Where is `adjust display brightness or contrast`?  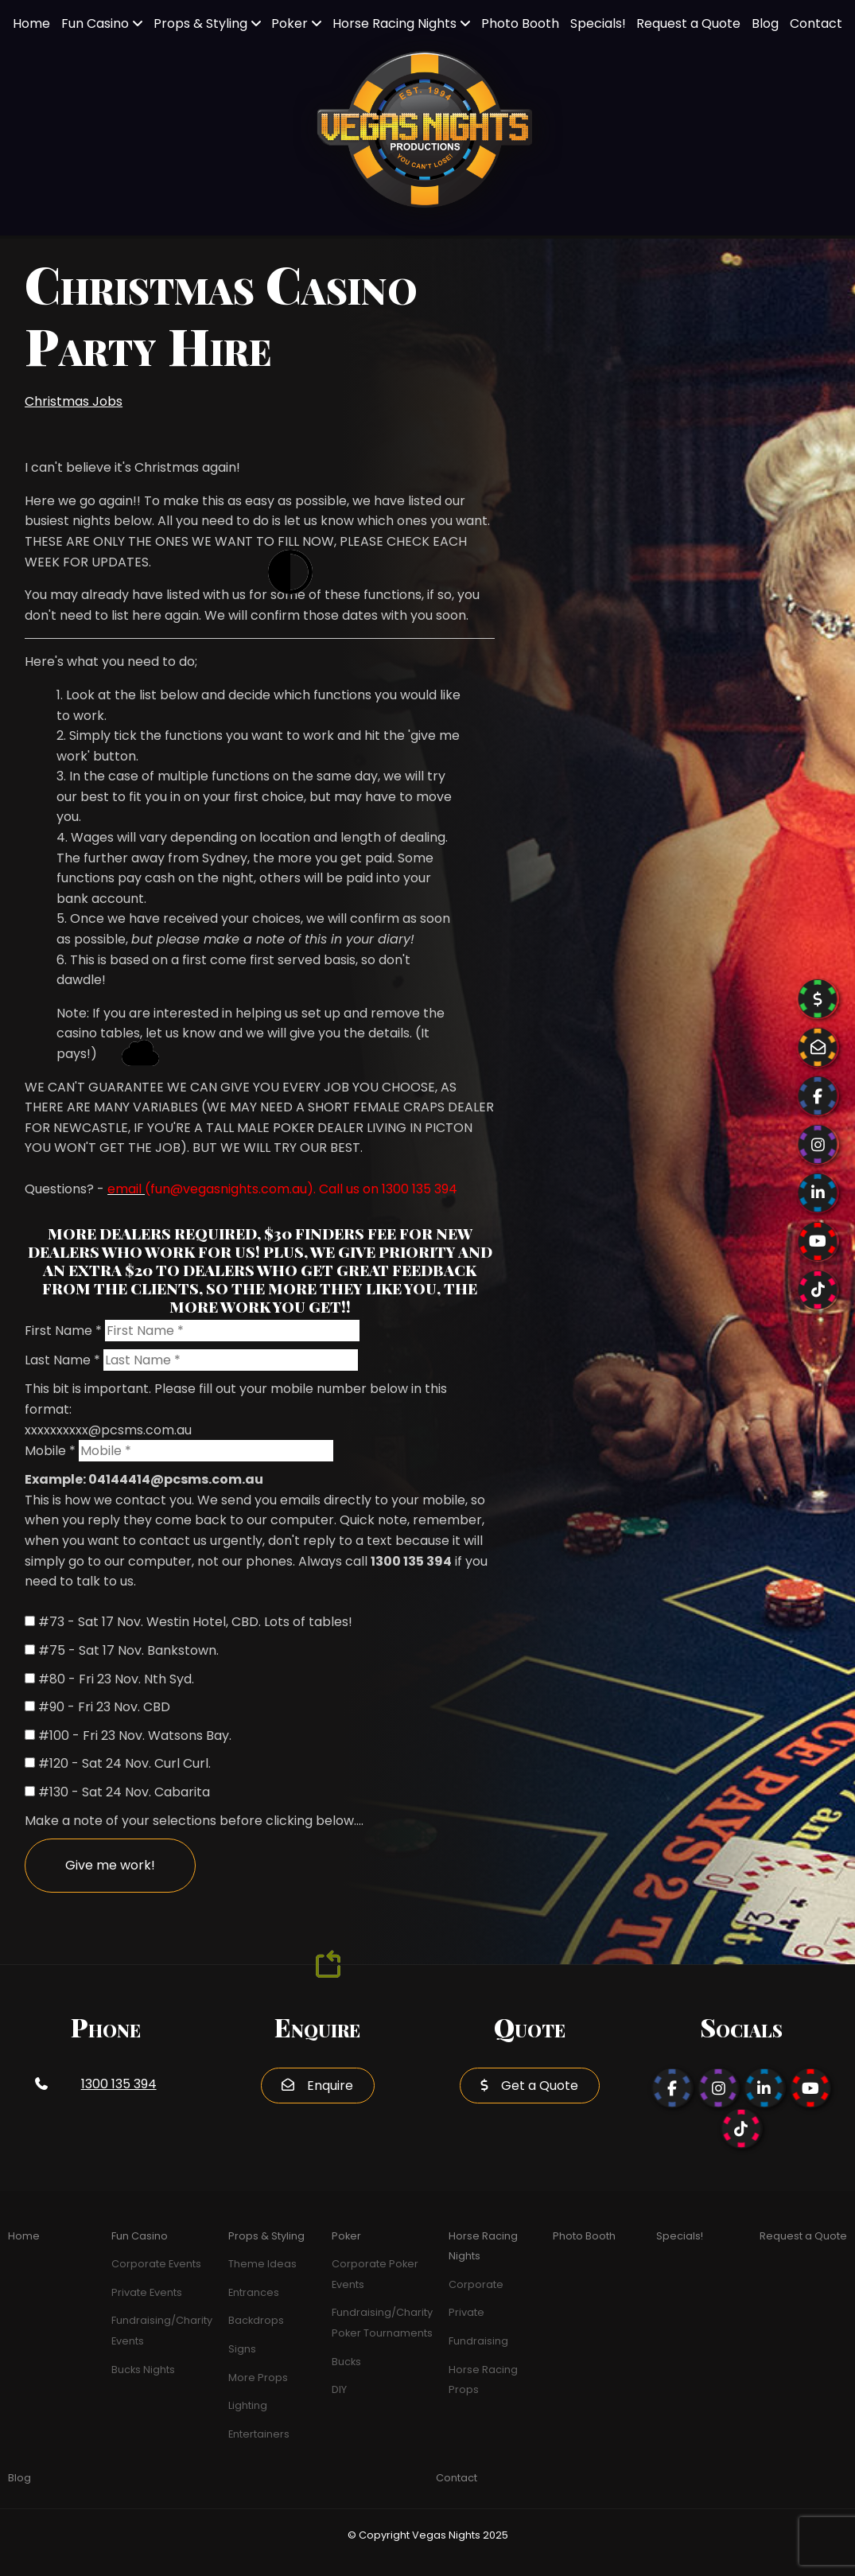 adjust display brightness or contrast is located at coordinates (290, 572).